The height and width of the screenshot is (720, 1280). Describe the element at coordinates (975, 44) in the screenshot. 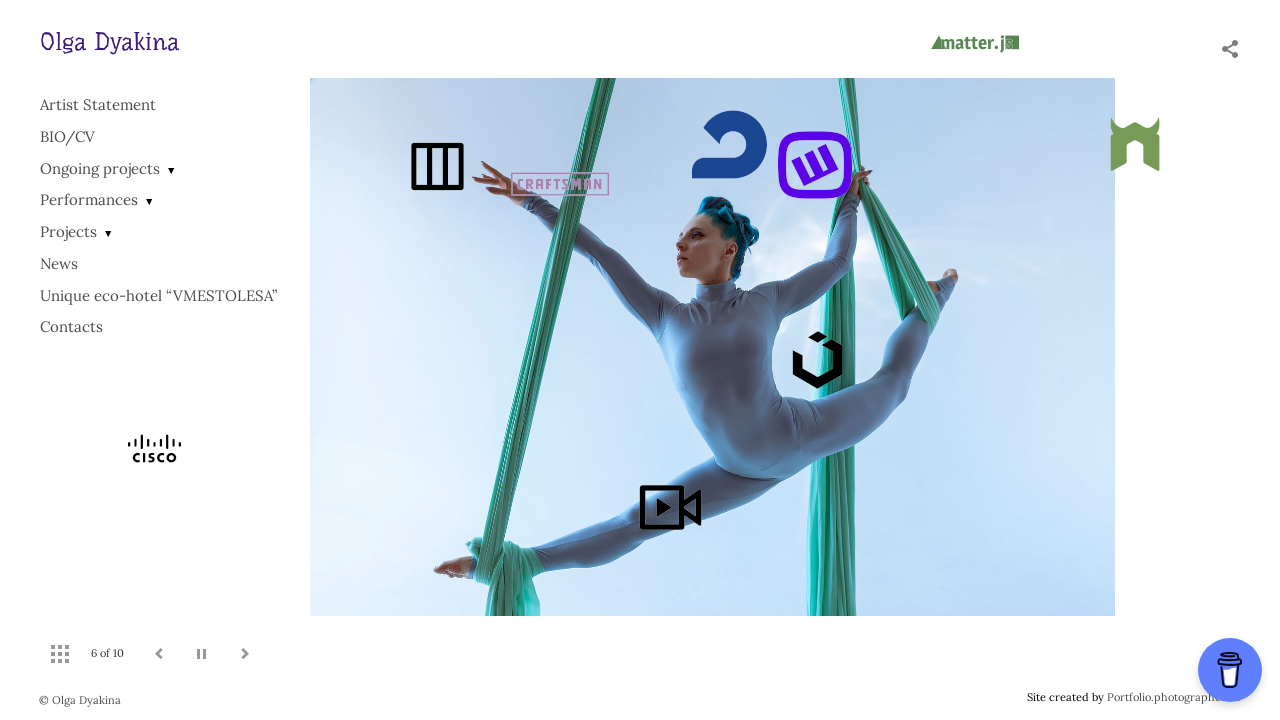

I see `matter.js physics engine library logo` at that location.